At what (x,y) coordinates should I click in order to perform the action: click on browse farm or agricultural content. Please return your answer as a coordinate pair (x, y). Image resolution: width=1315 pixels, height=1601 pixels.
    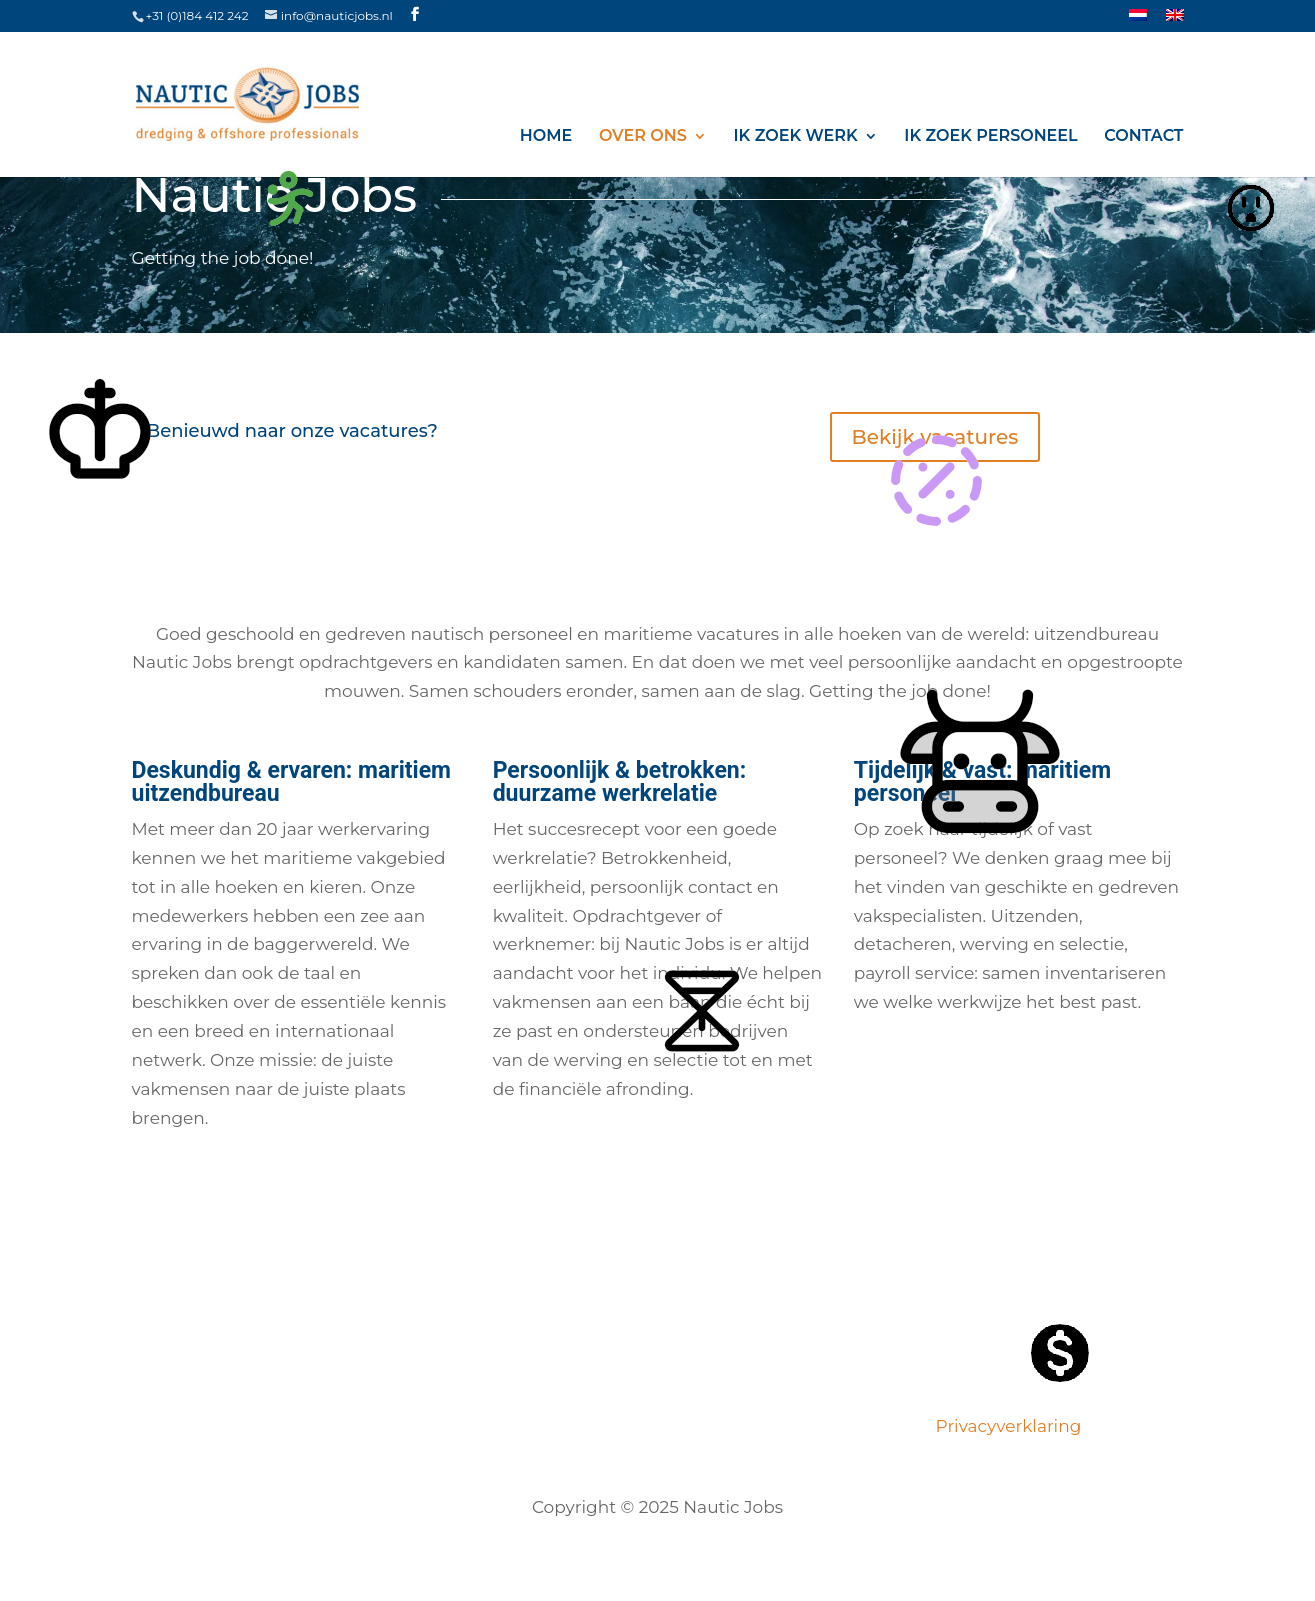
    Looking at the image, I should click on (980, 764).